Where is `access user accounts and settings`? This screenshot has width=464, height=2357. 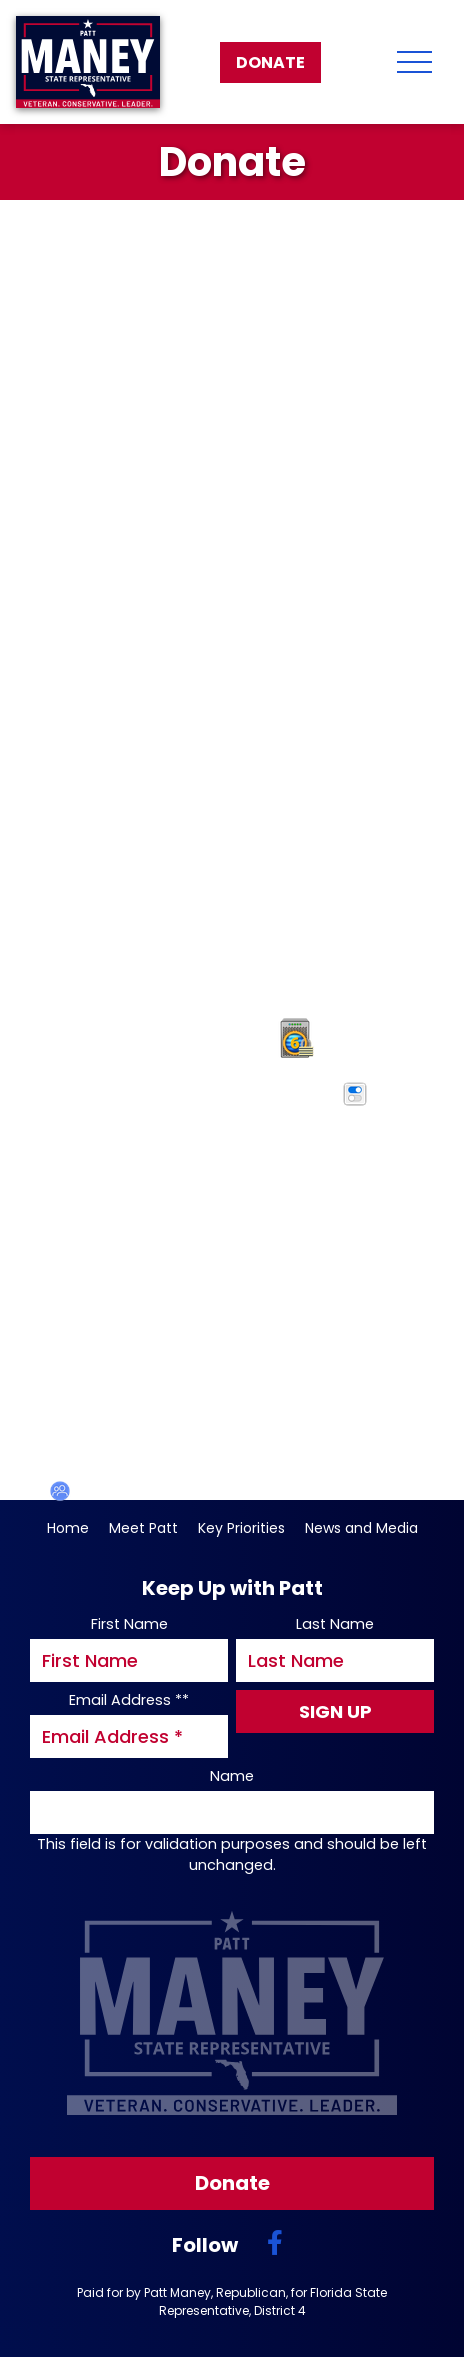
access user accounts and settings is located at coordinates (60, 1491).